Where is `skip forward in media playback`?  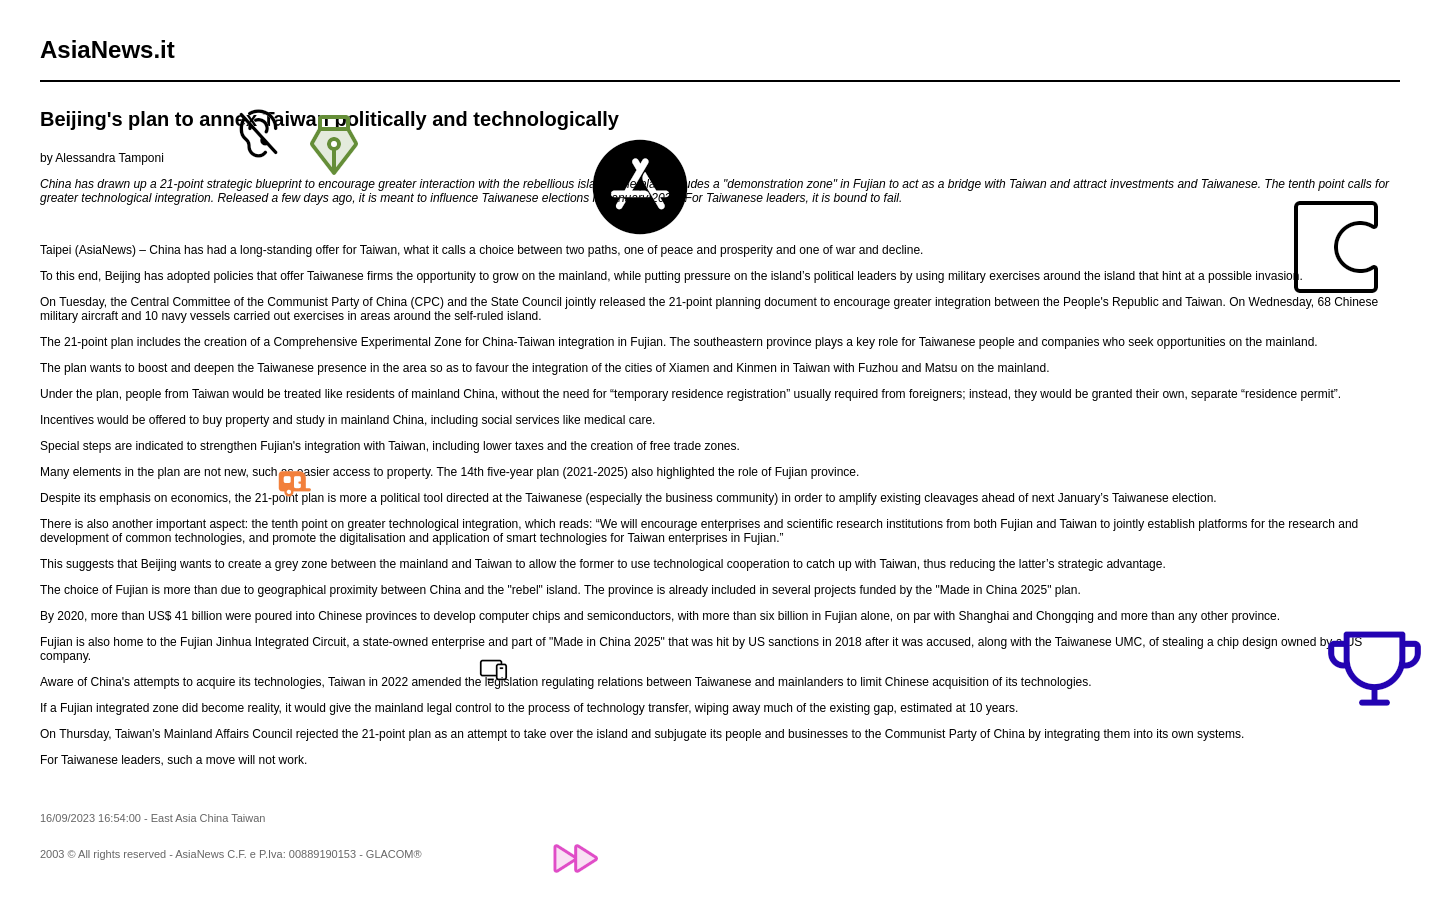
skip forward in media playback is located at coordinates (572, 858).